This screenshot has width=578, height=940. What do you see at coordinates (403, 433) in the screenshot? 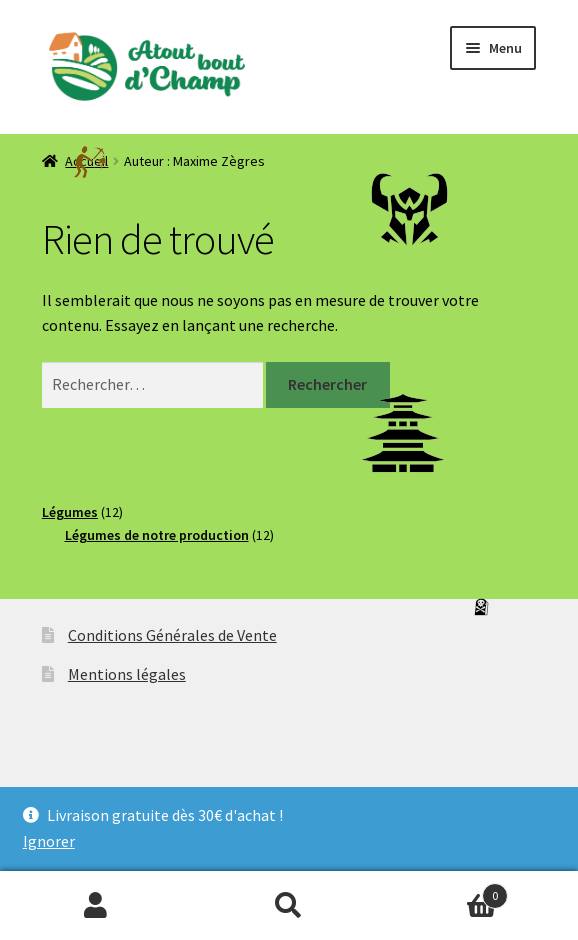
I see `view asian temple or landmark location` at bounding box center [403, 433].